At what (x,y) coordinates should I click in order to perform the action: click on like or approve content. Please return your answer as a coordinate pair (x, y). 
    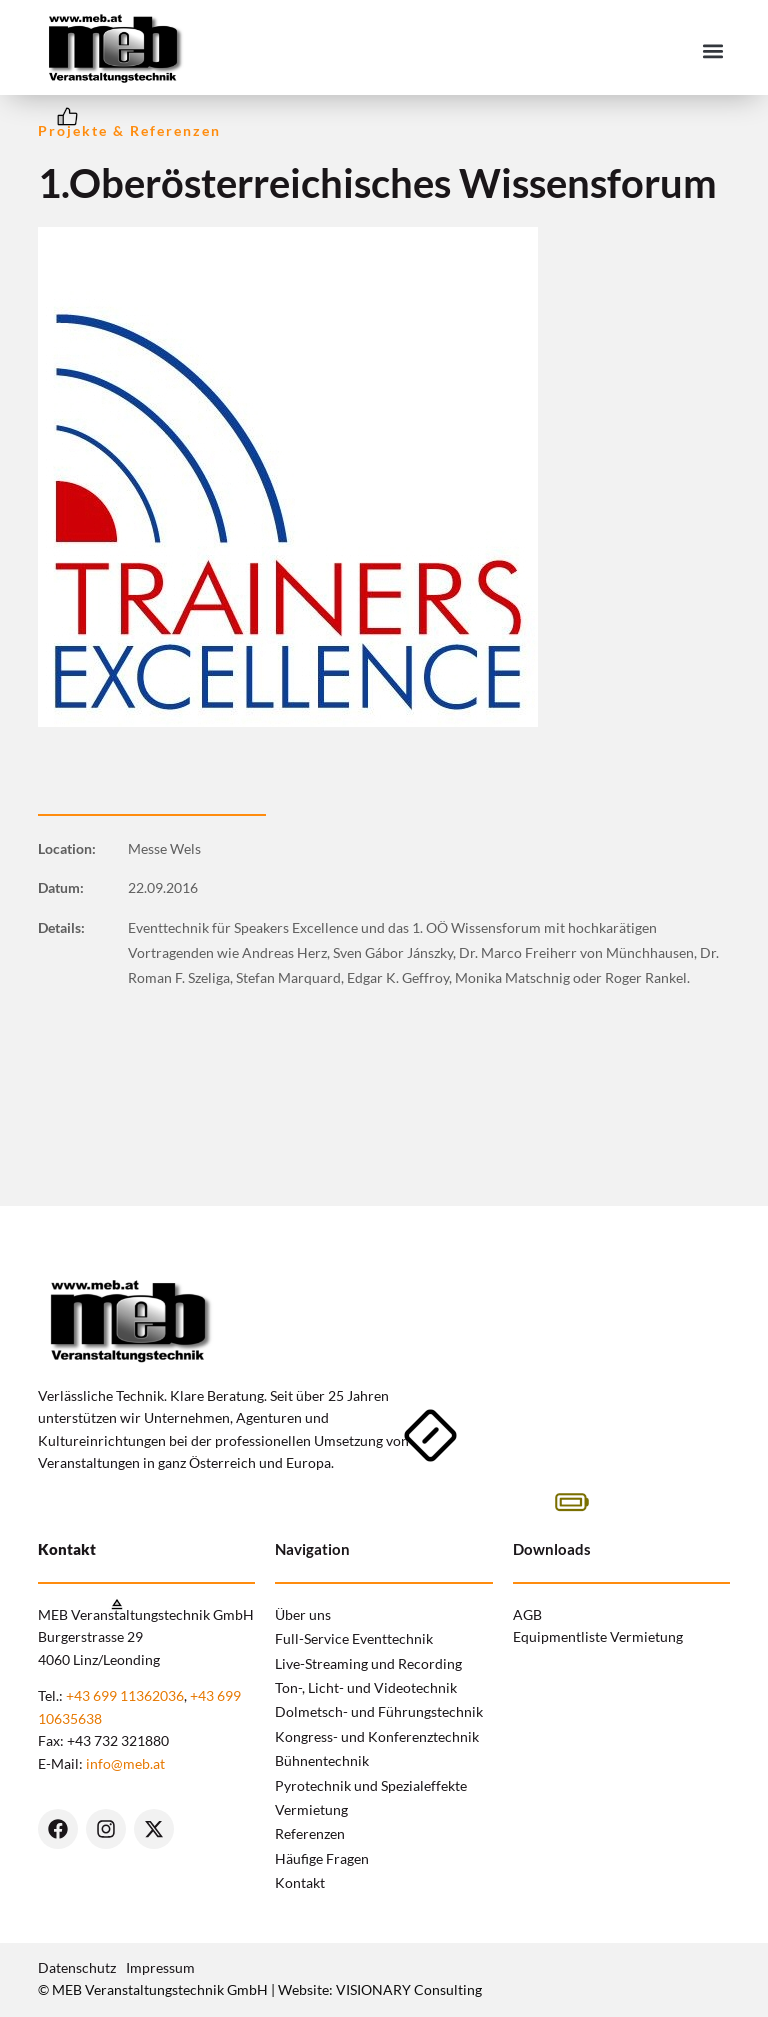
    Looking at the image, I should click on (67, 117).